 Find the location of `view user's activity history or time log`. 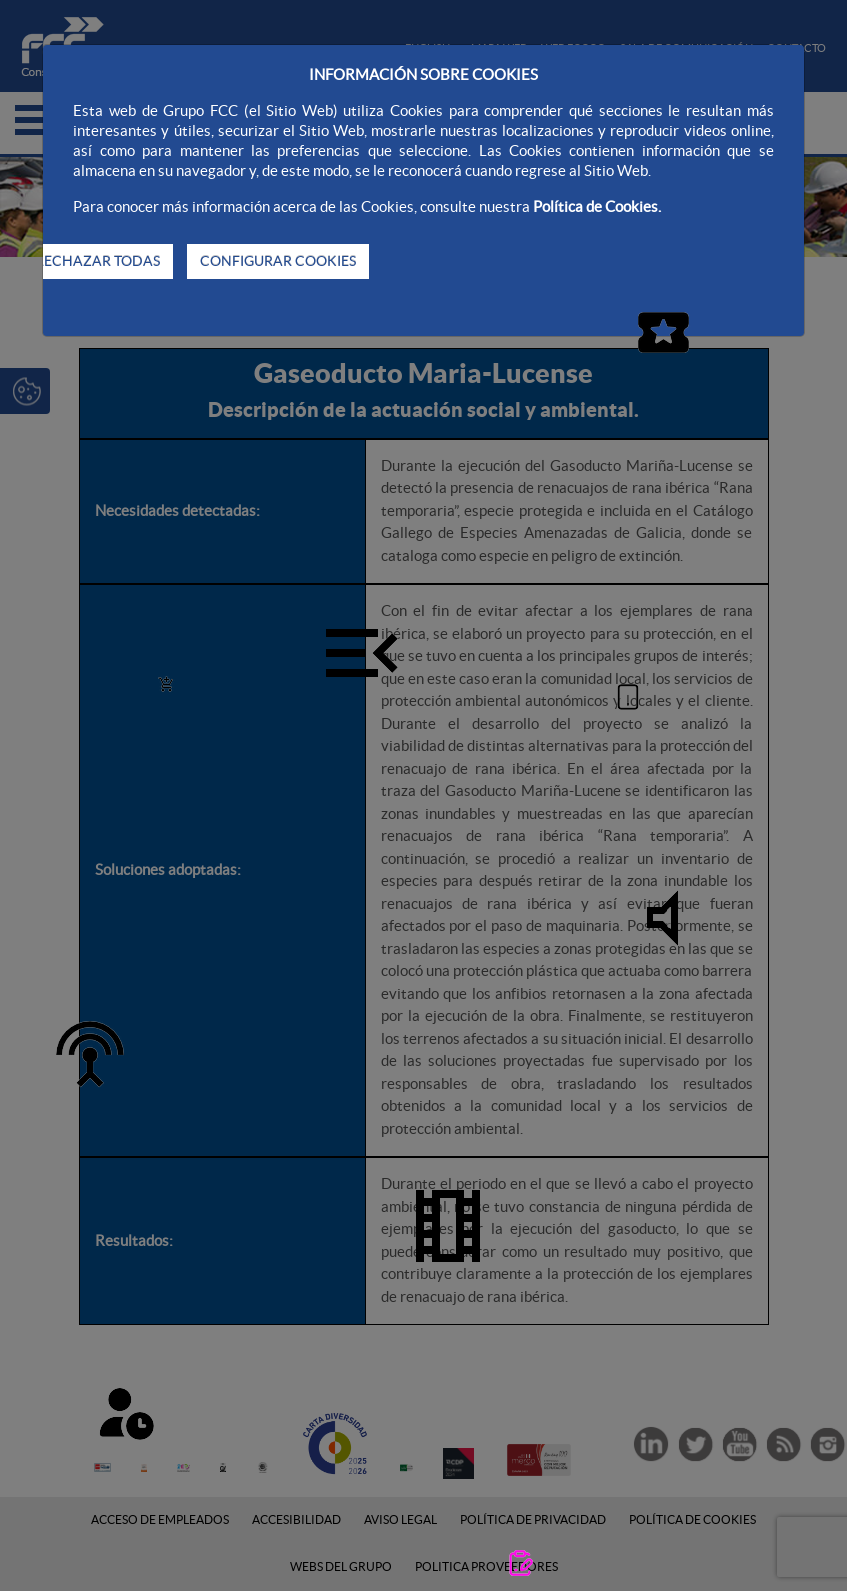

view user's activity history or time log is located at coordinates (126, 1412).